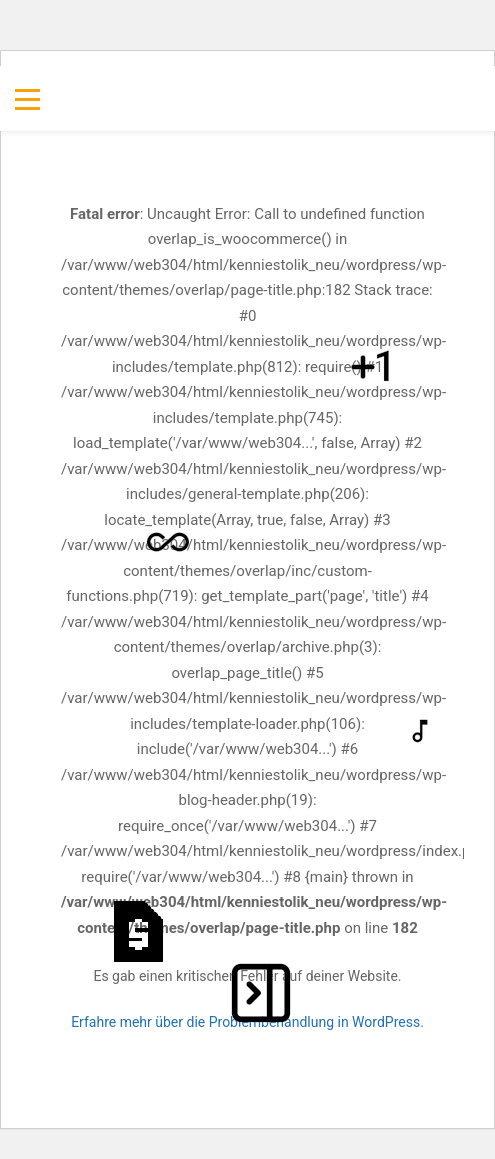 Image resolution: width=495 pixels, height=1159 pixels. I want to click on increase exposure by one stop, so click(370, 367).